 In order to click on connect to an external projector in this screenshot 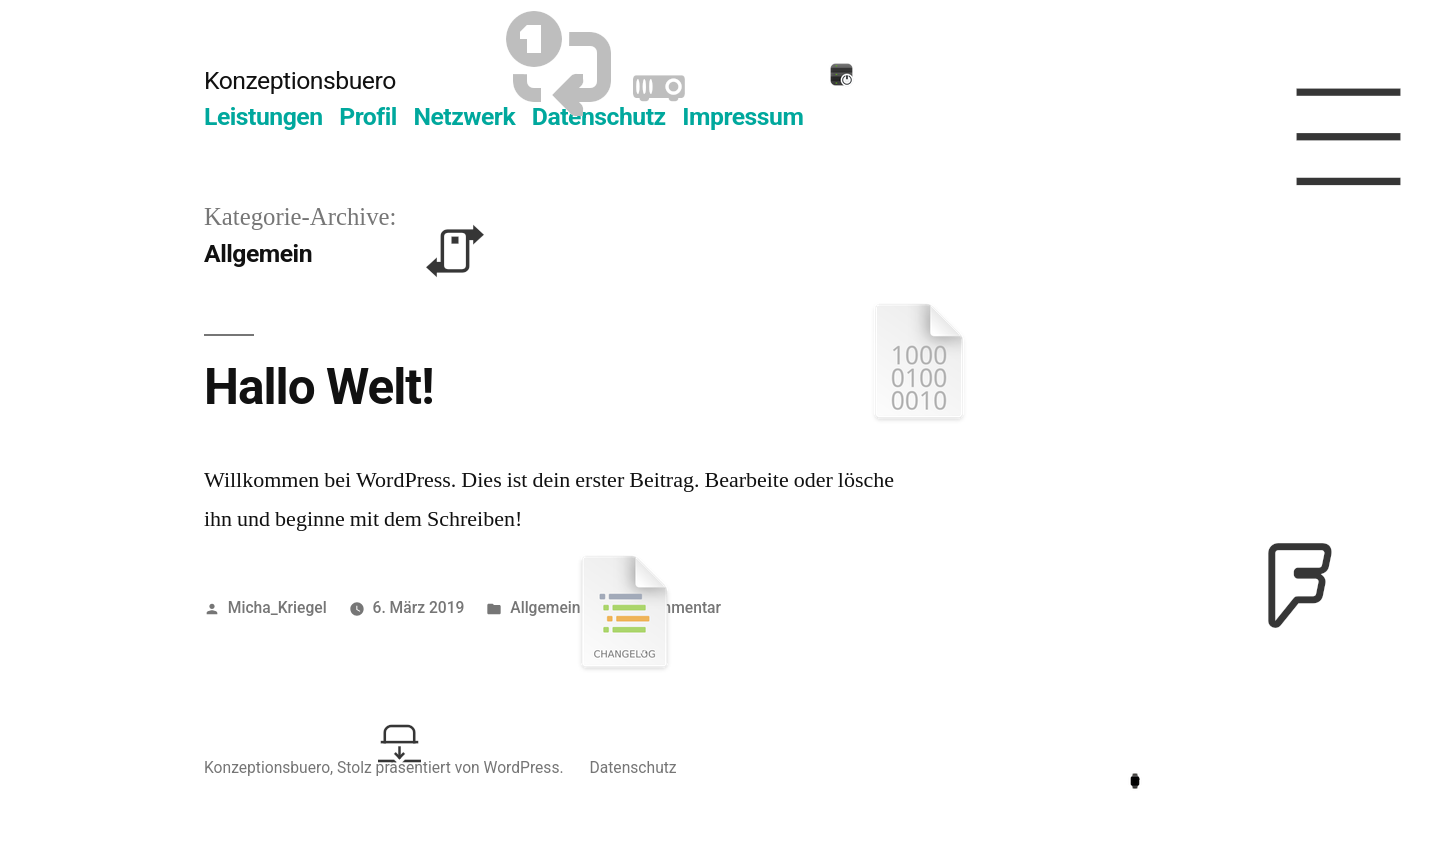, I will do `click(659, 85)`.